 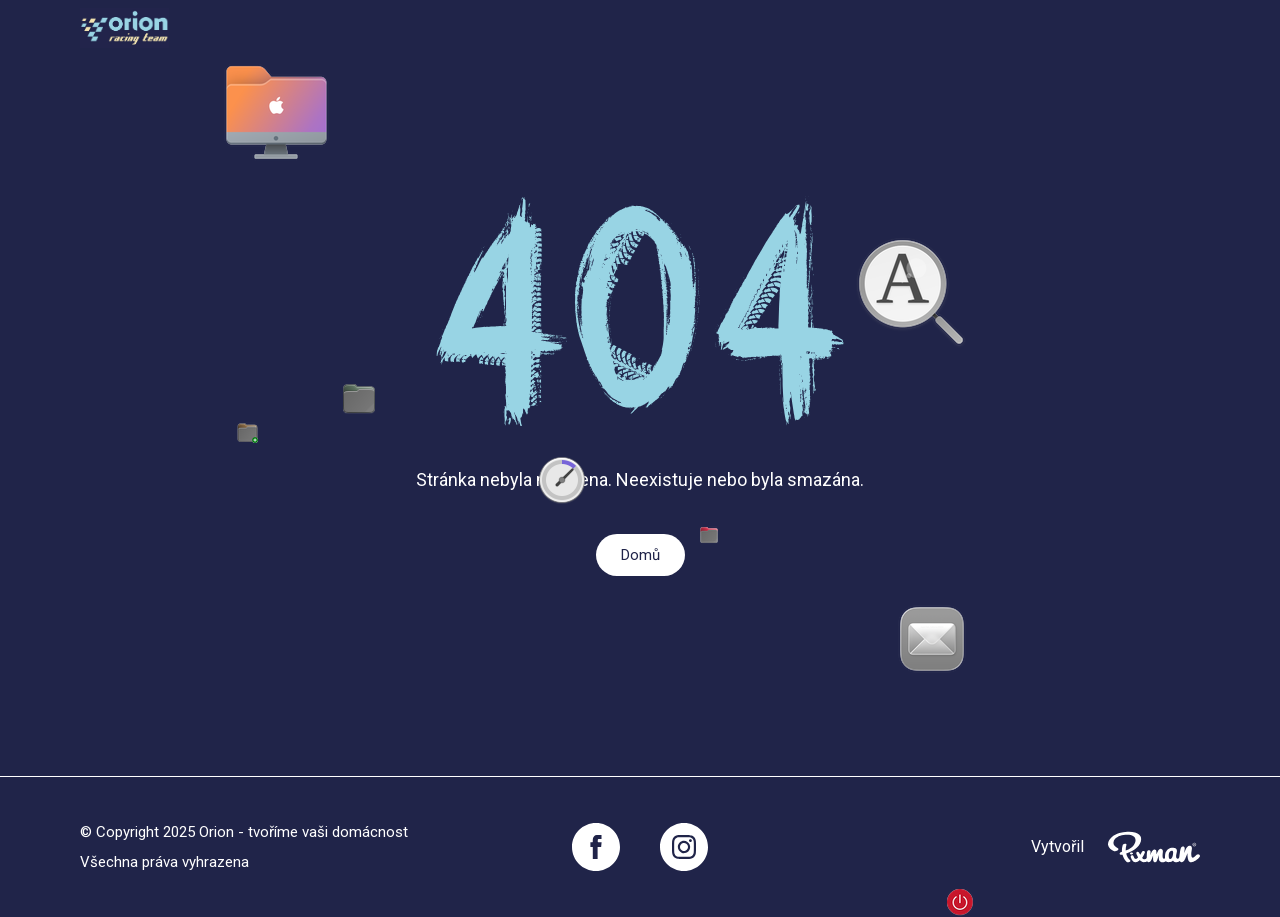 What do you see at coordinates (910, 291) in the screenshot?
I see `search within a project` at bounding box center [910, 291].